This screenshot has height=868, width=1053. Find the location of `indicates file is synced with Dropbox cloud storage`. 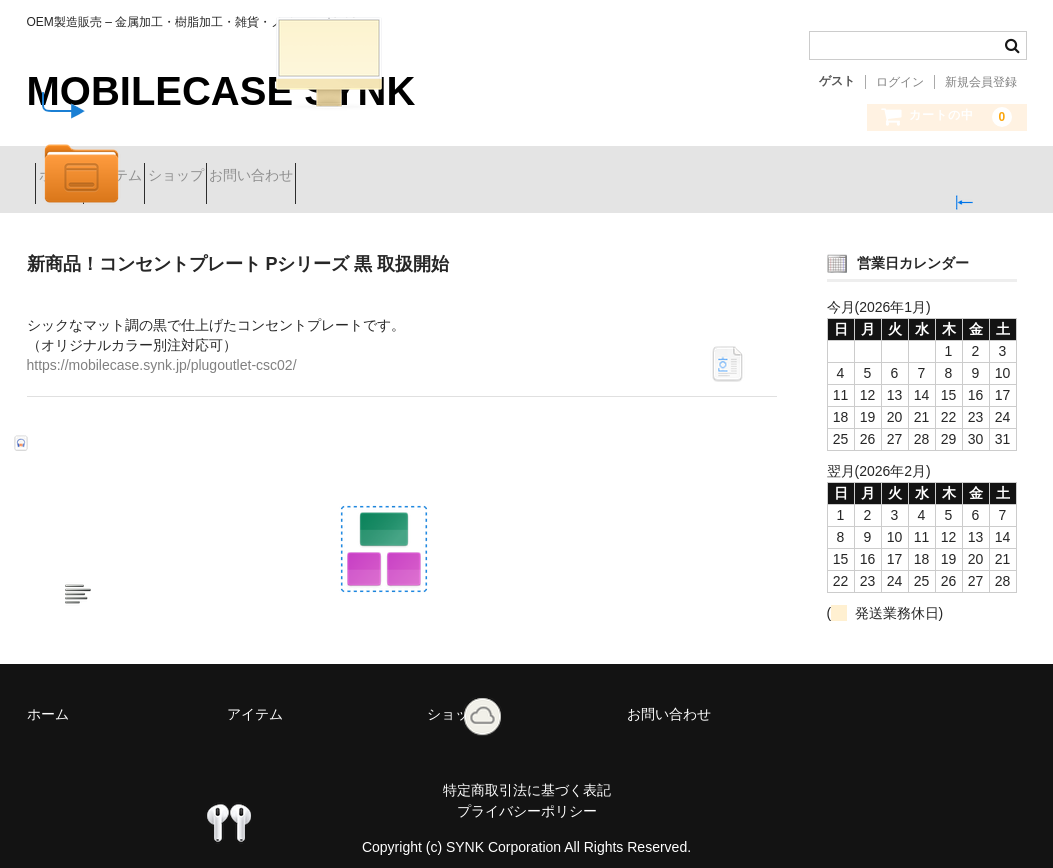

indicates file is synced with Dropbox cloud storage is located at coordinates (482, 716).